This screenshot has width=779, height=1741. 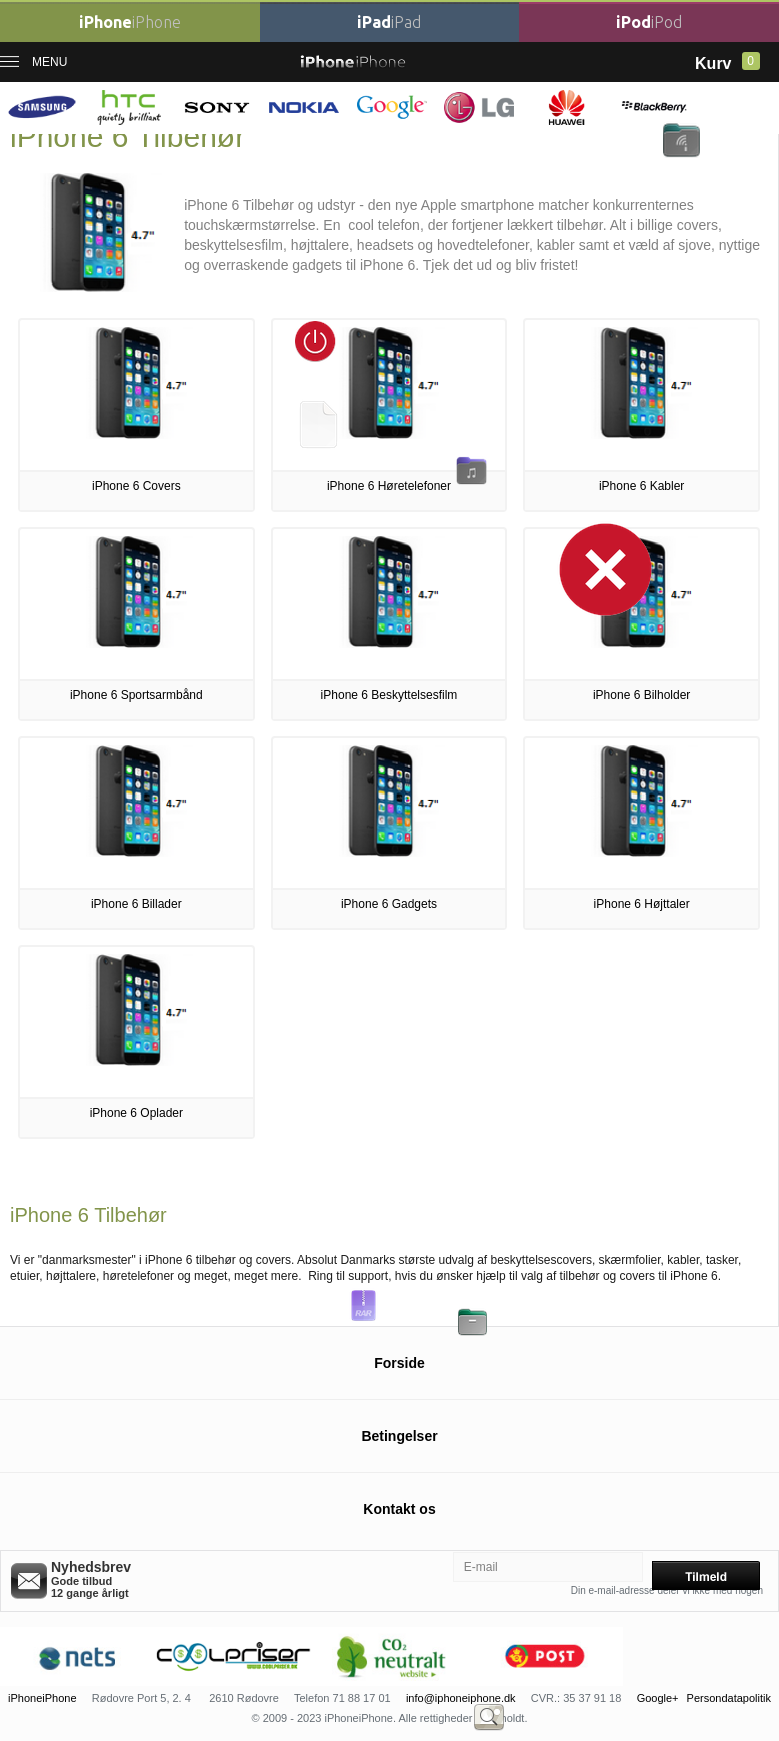 I want to click on shut down the system, so click(x=316, y=342).